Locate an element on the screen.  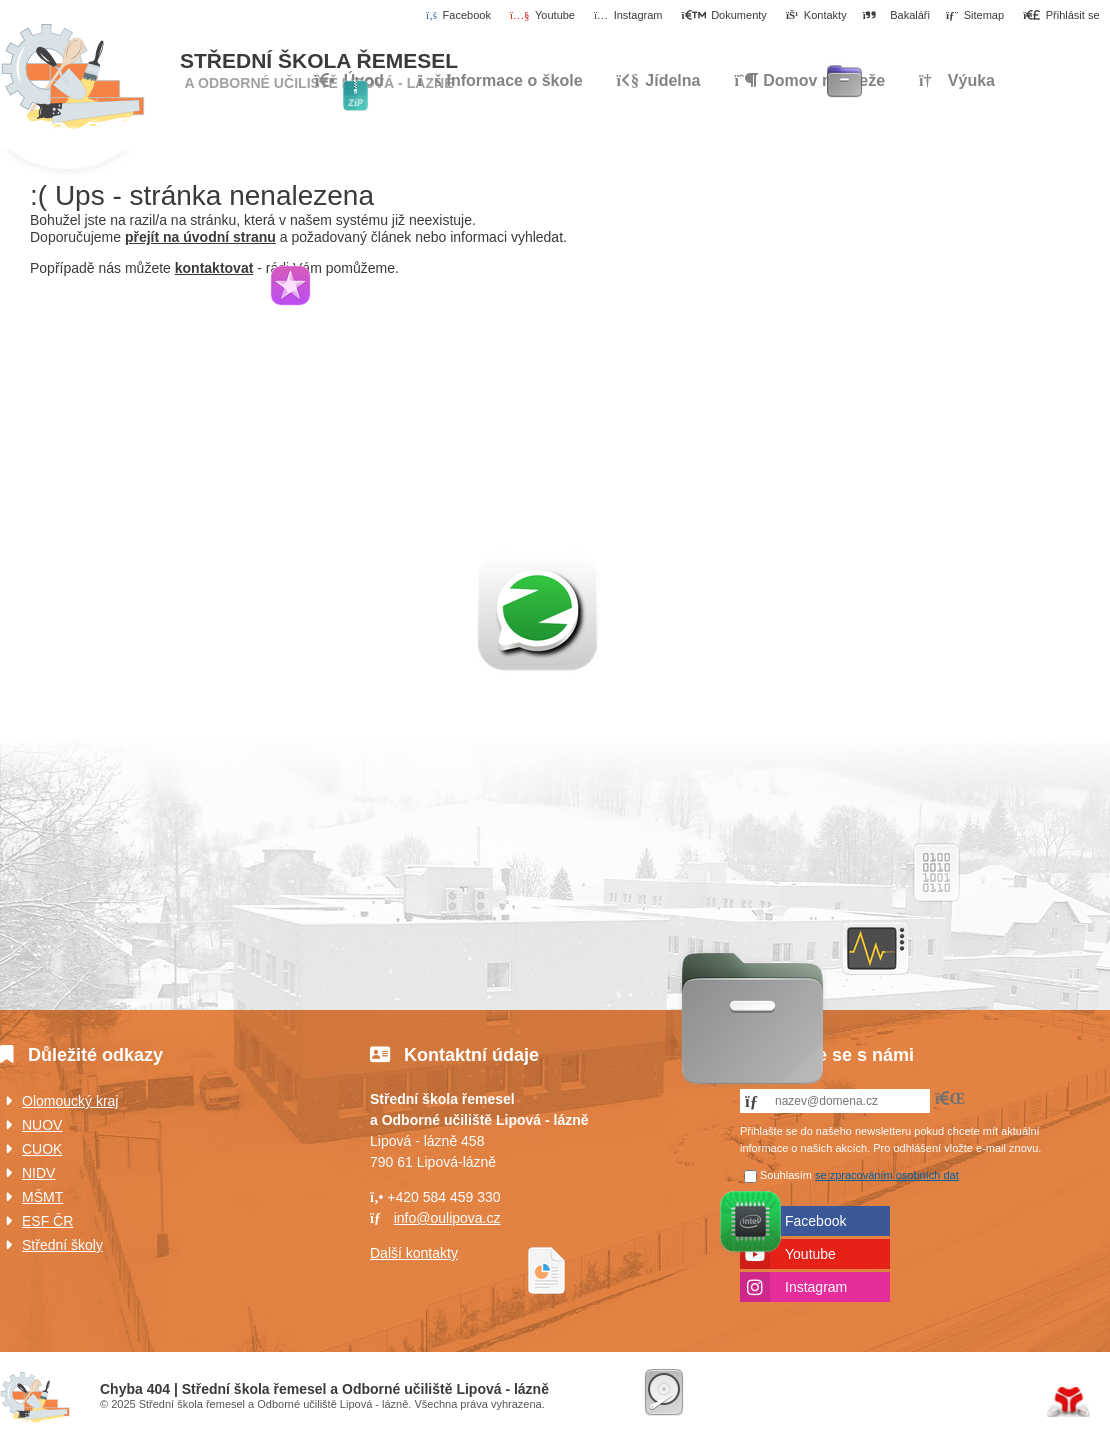
compressed zip file is located at coordinates (355, 95).